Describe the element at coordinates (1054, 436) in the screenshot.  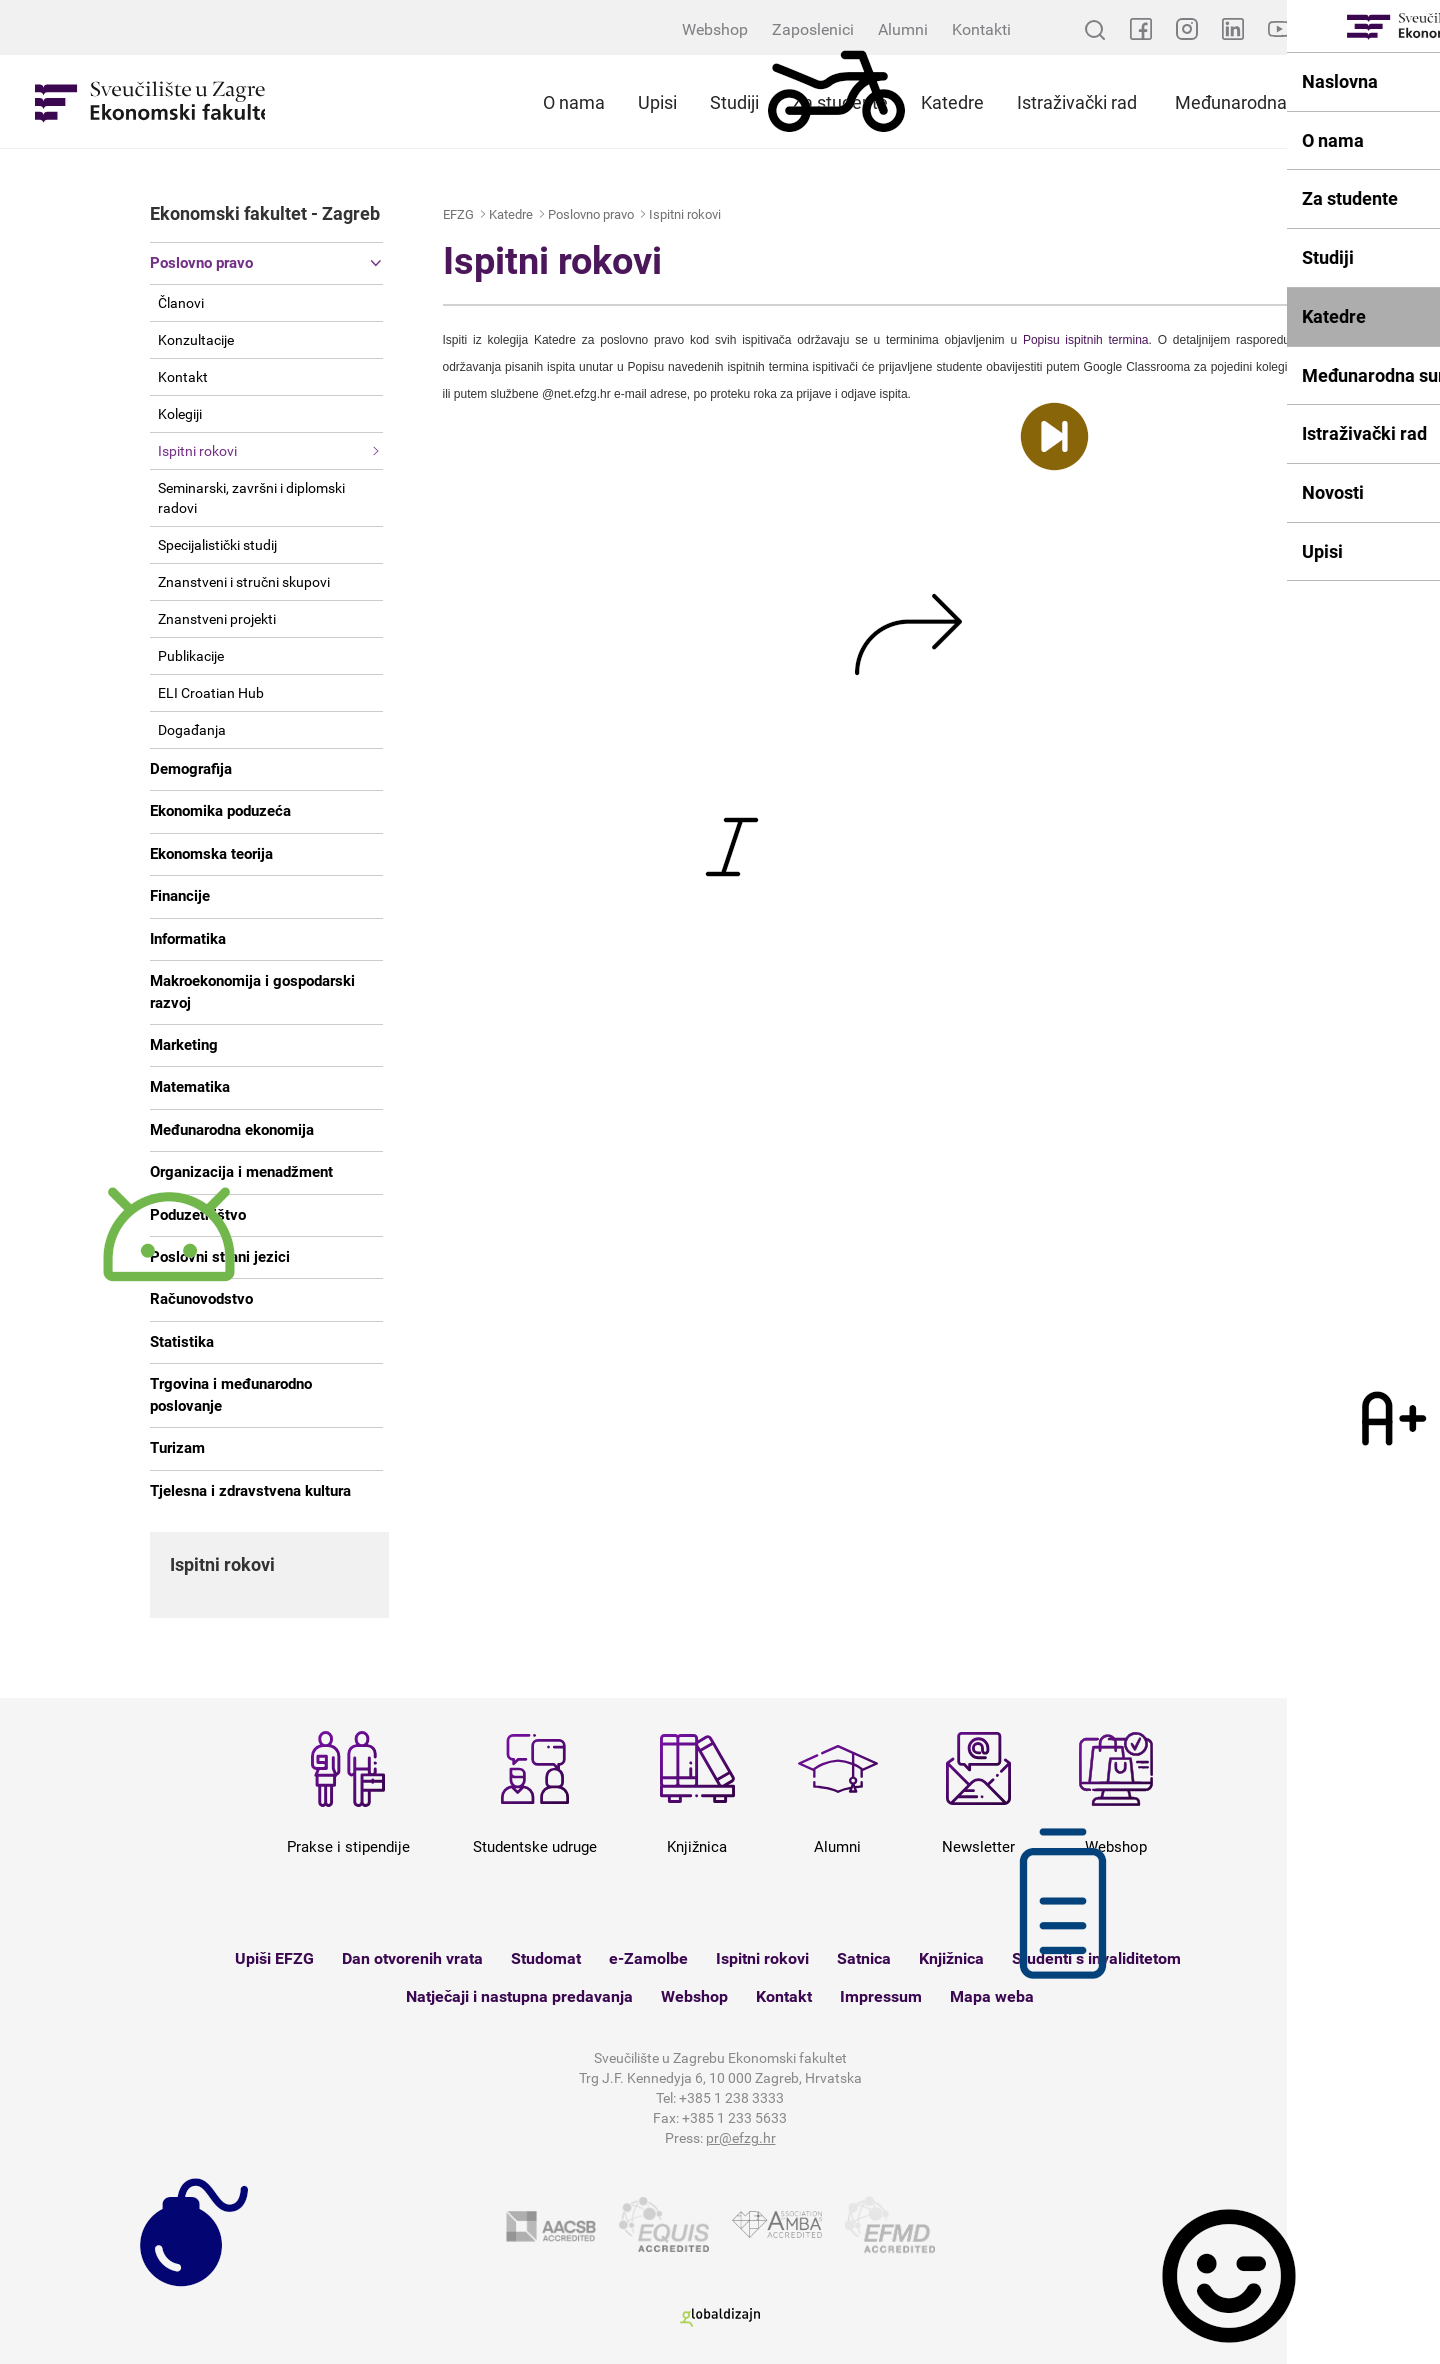
I see `skip to the next track` at that location.